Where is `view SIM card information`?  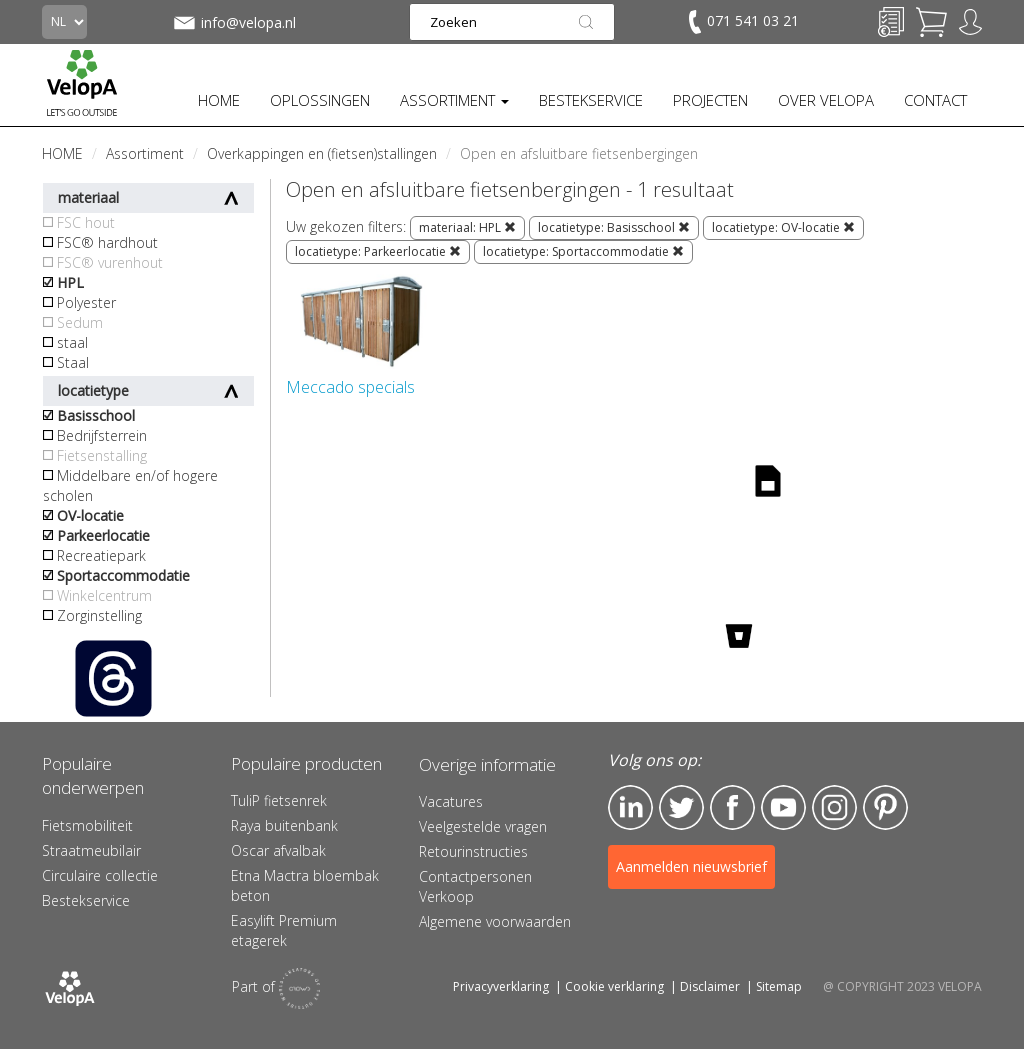
view SIM card information is located at coordinates (768, 481).